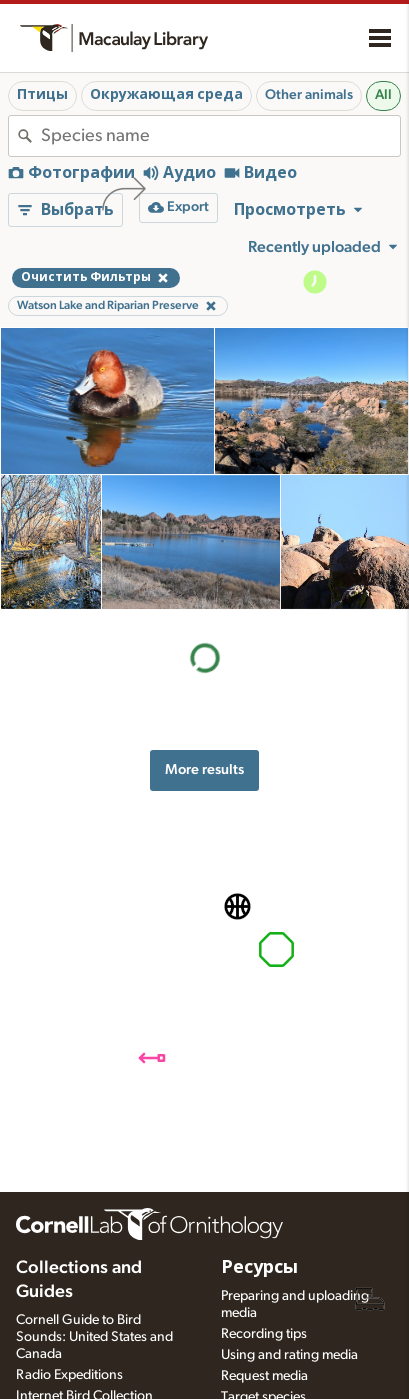 The height and width of the screenshot is (1399, 409). What do you see at coordinates (152, 1058) in the screenshot?
I see `go back to previous screen` at bounding box center [152, 1058].